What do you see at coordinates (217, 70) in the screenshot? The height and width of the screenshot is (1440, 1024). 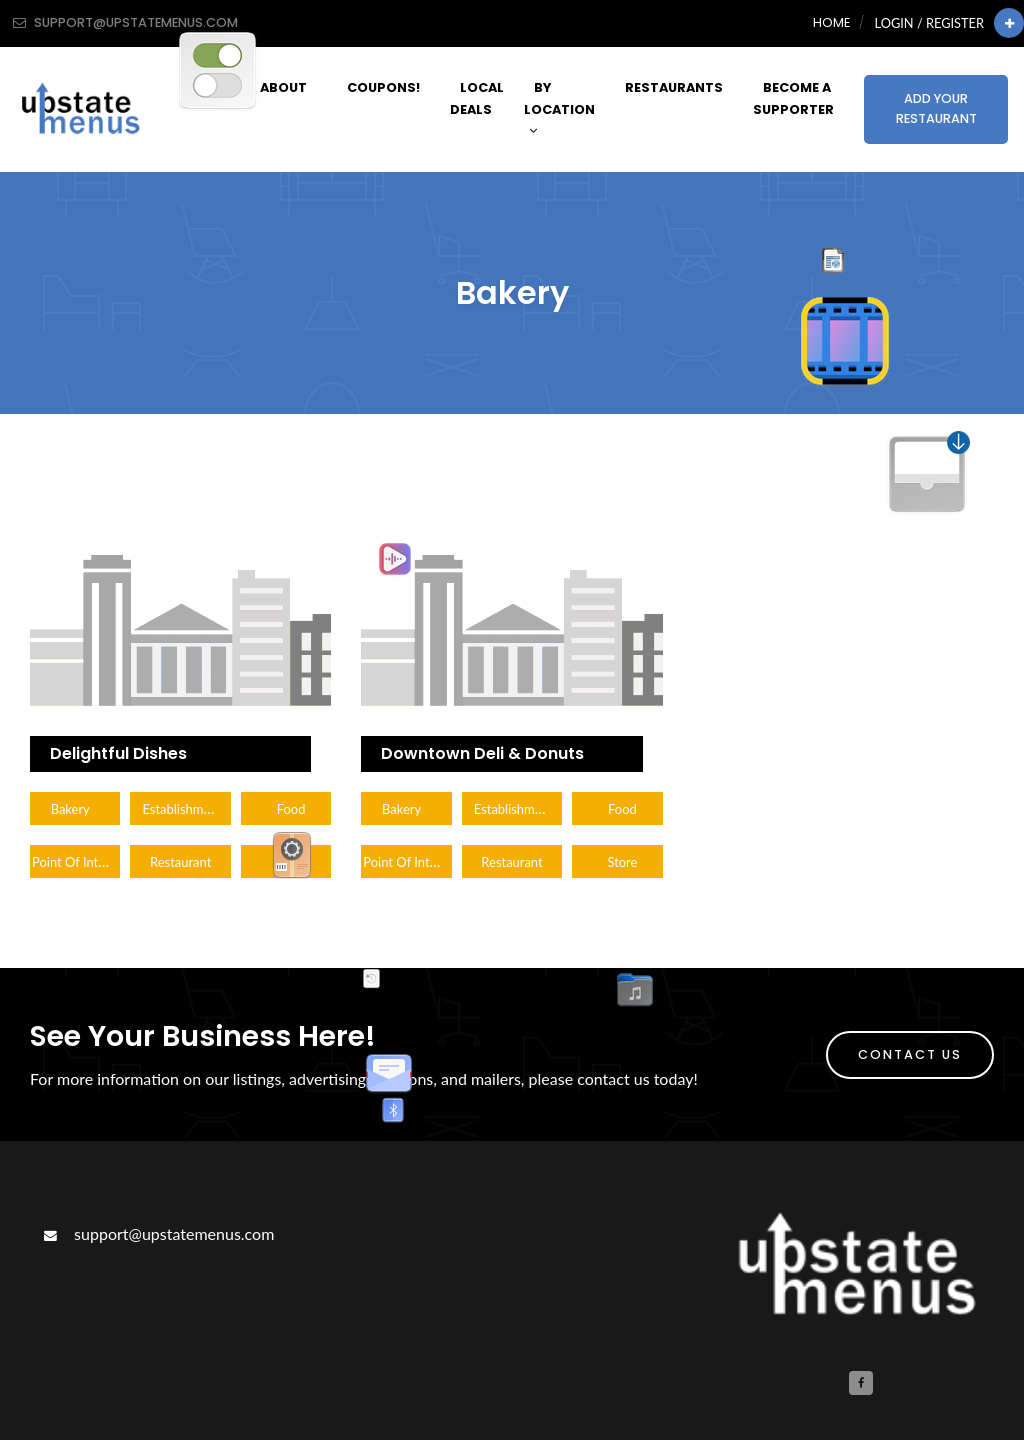 I see `open unity tweak tool settings` at bounding box center [217, 70].